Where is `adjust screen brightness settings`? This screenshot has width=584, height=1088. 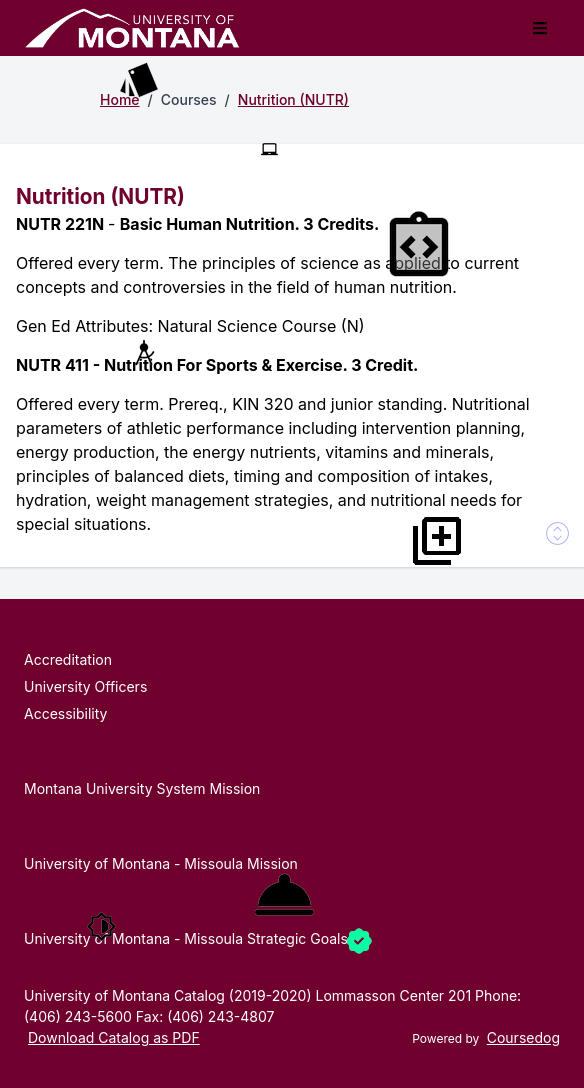 adjust screen brightness settings is located at coordinates (101, 926).